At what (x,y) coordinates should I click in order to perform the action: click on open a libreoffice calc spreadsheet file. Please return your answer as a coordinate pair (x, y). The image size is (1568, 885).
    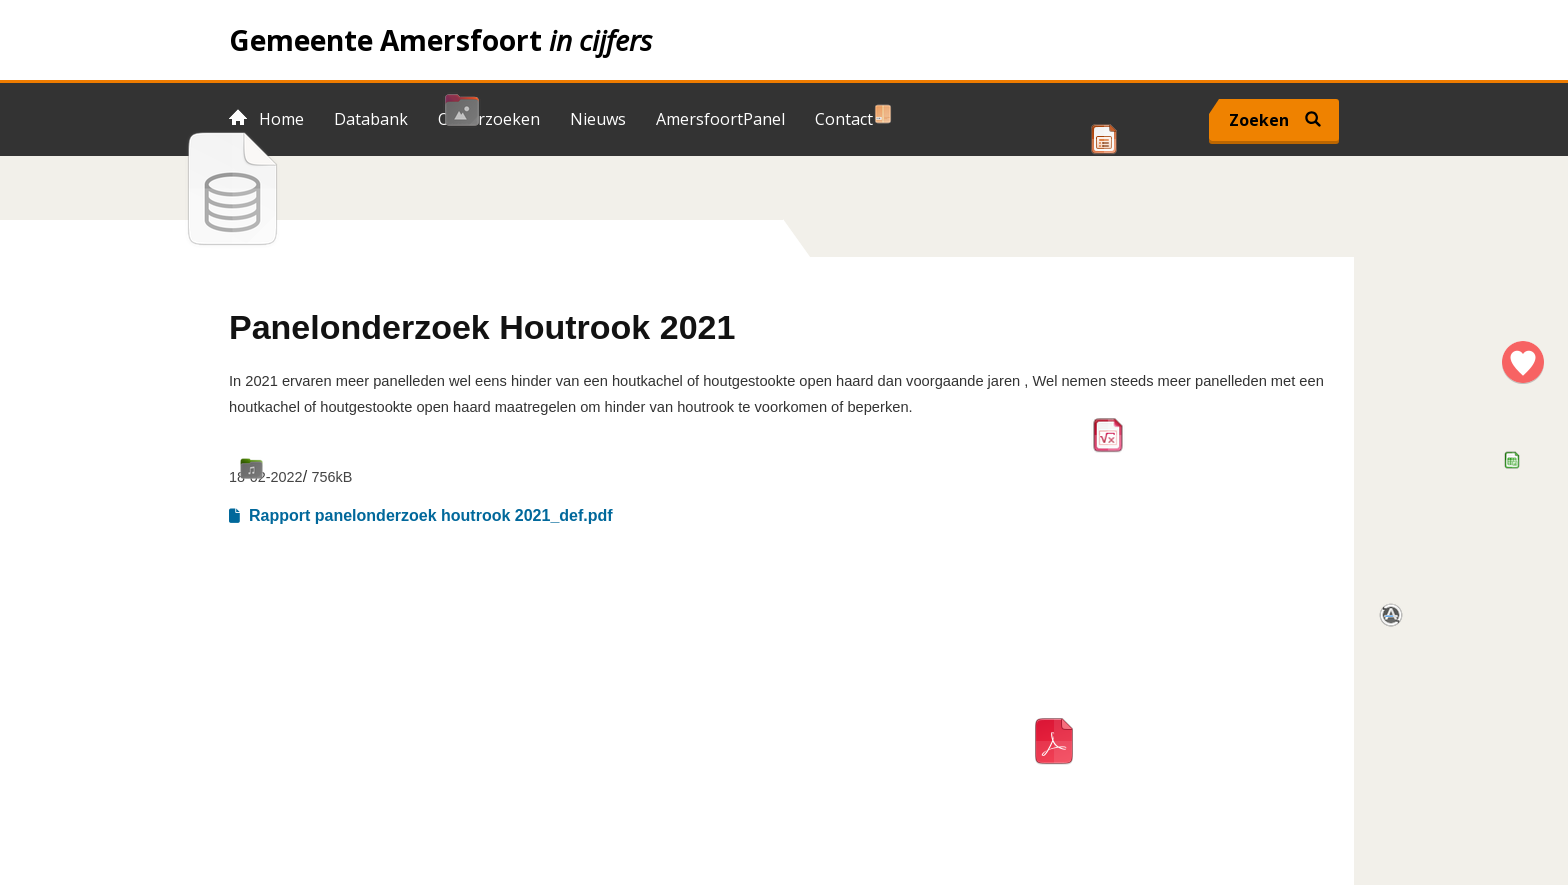
    Looking at the image, I should click on (1512, 460).